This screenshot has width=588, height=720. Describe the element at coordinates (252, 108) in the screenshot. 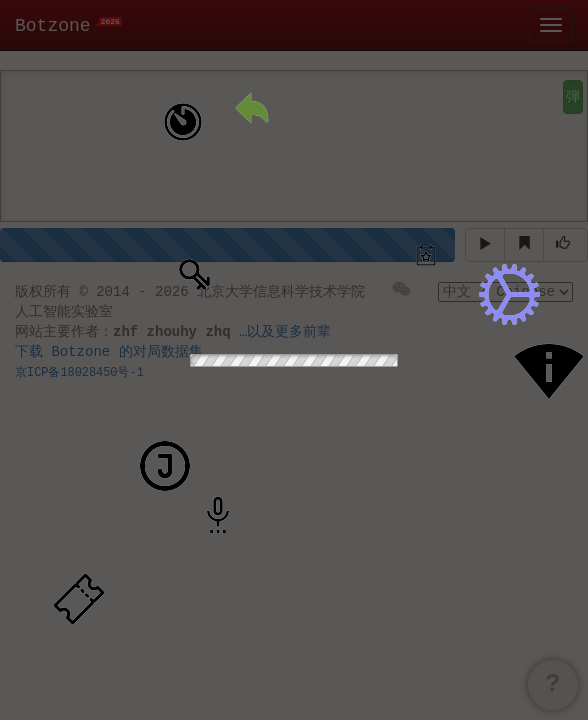

I see `undo the last action` at that location.